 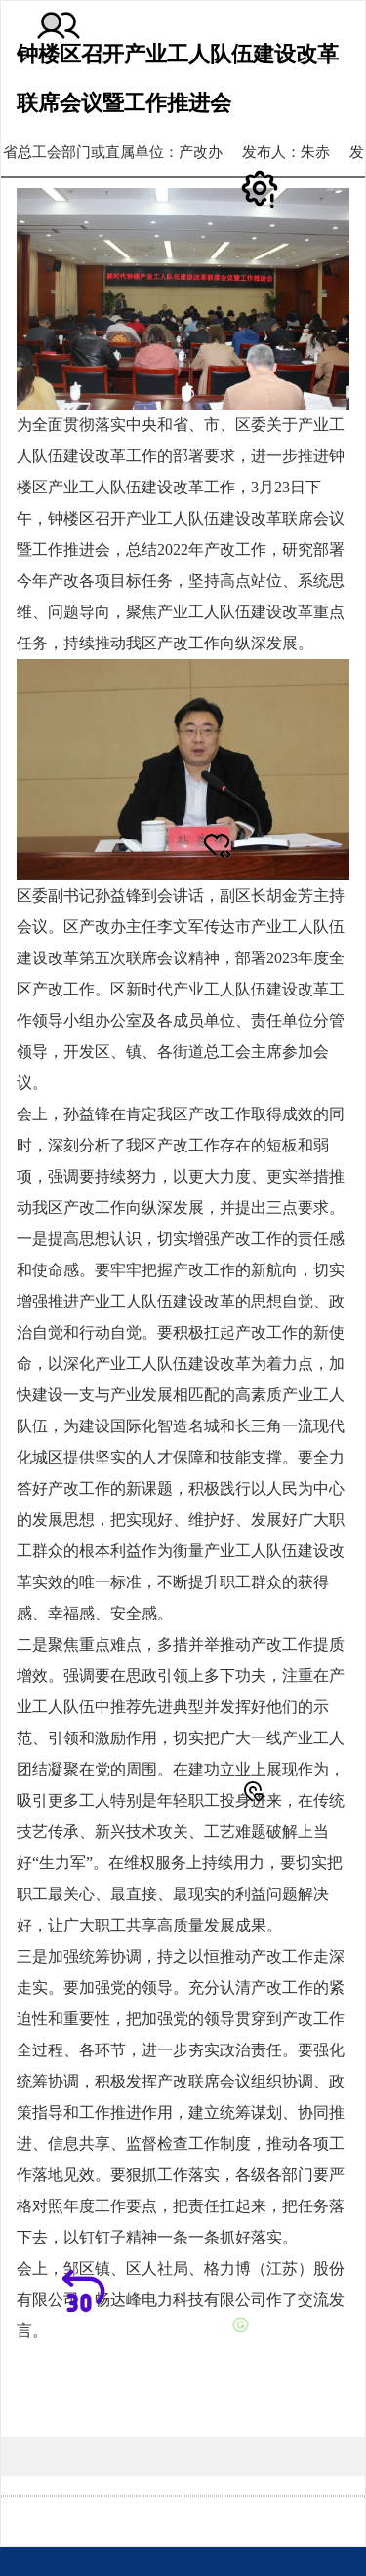 What do you see at coordinates (240, 2324) in the screenshot?
I see `visit gumroad profile or store` at bounding box center [240, 2324].